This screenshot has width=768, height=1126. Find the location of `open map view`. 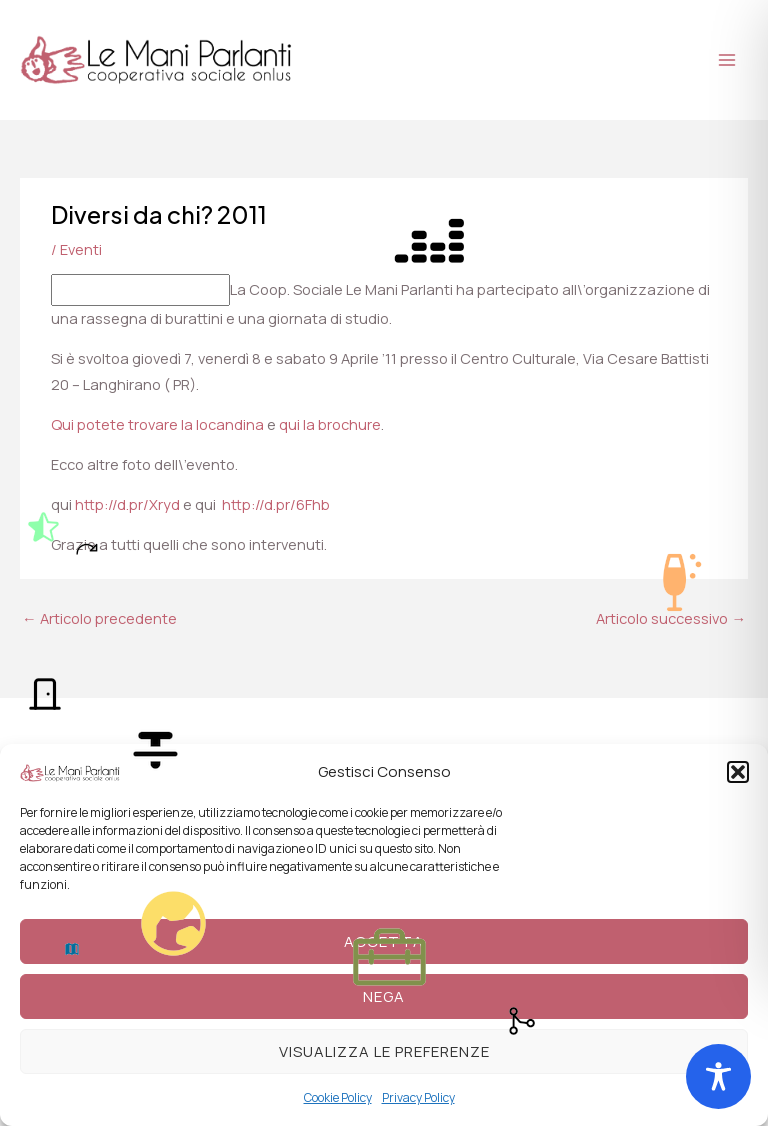

open map view is located at coordinates (72, 949).